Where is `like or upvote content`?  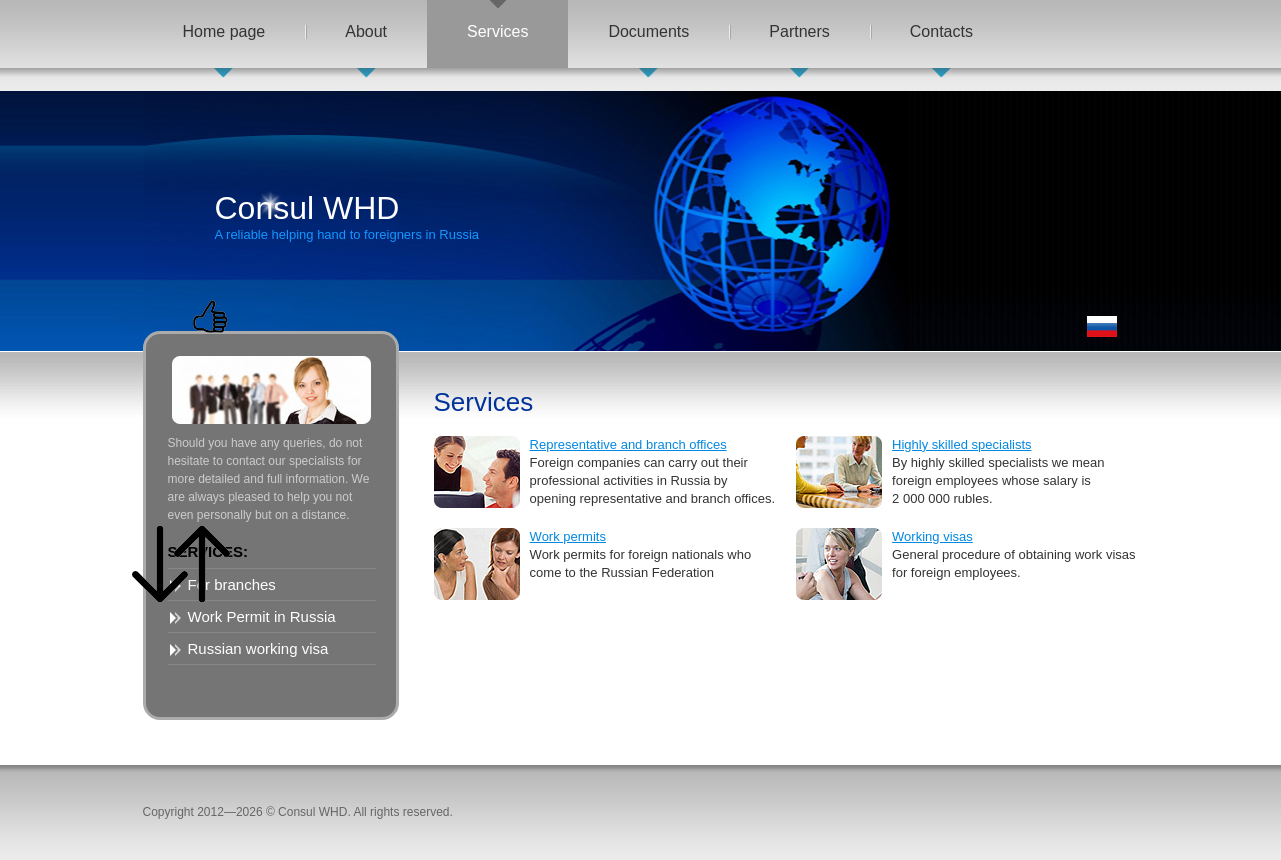 like or upvote content is located at coordinates (210, 316).